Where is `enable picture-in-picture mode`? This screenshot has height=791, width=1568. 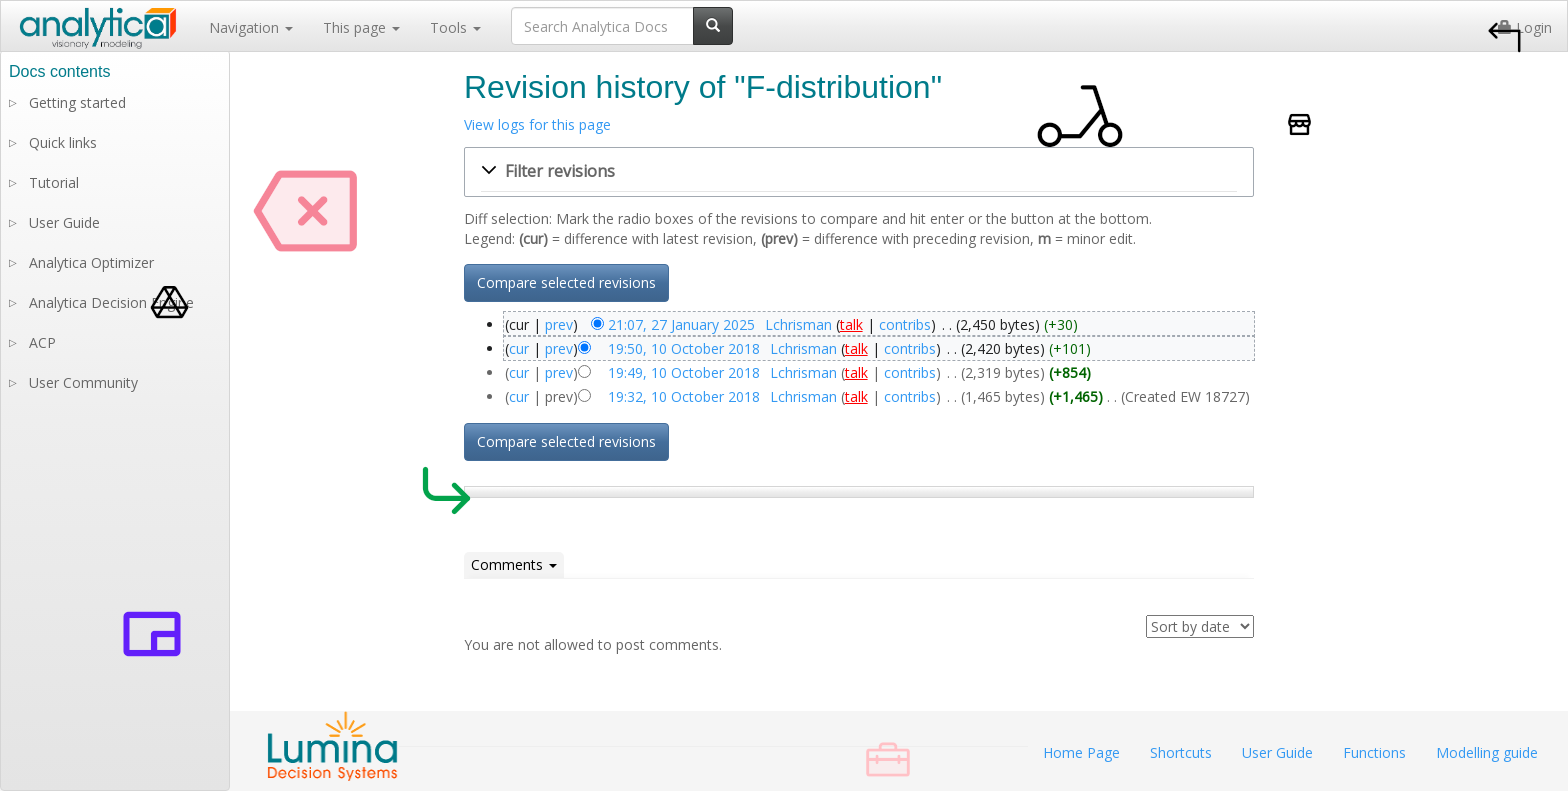 enable picture-in-picture mode is located at coordinates (152, 634).